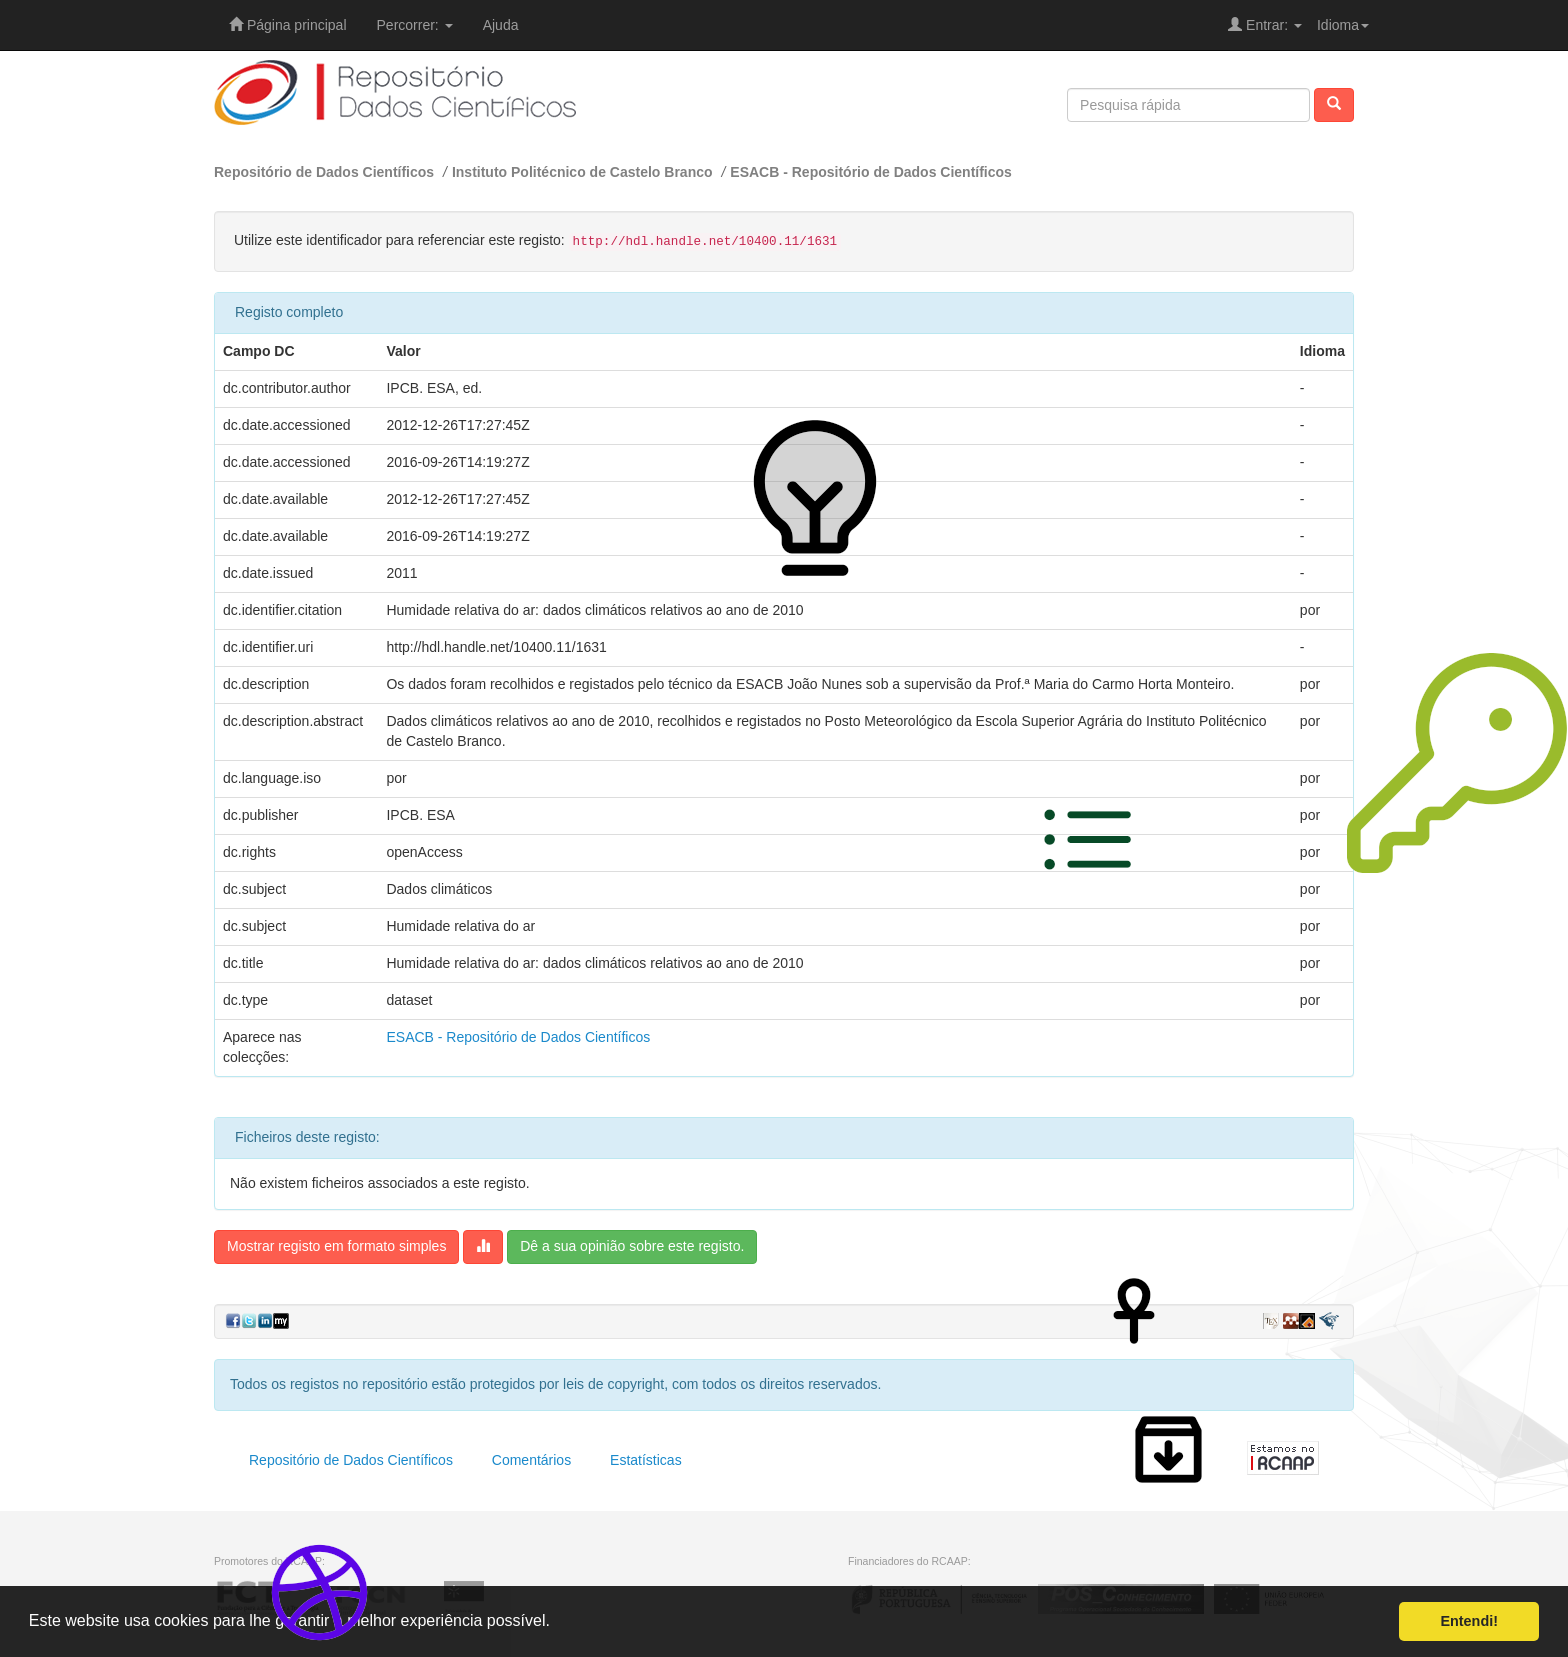 The height and width of the screenshot is (1657, 1568). Describe the element at coordinates (319, 1592) in the screenshot. I see `dribbble logo` at that location.